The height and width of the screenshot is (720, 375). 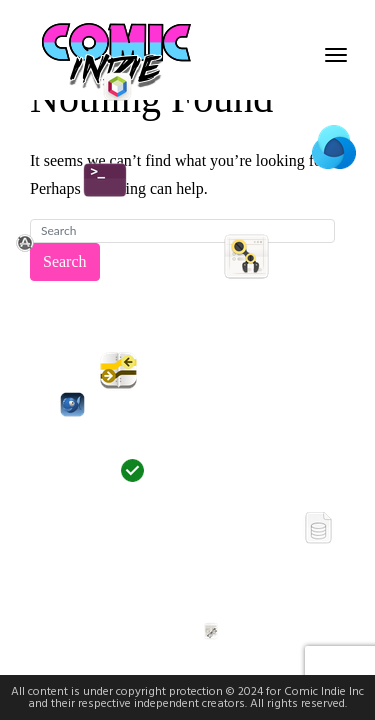 What do you see at coordinates (117, 86) in the screenshot?
I see `open NetBeans IDE` at bounding box center [117, 86].